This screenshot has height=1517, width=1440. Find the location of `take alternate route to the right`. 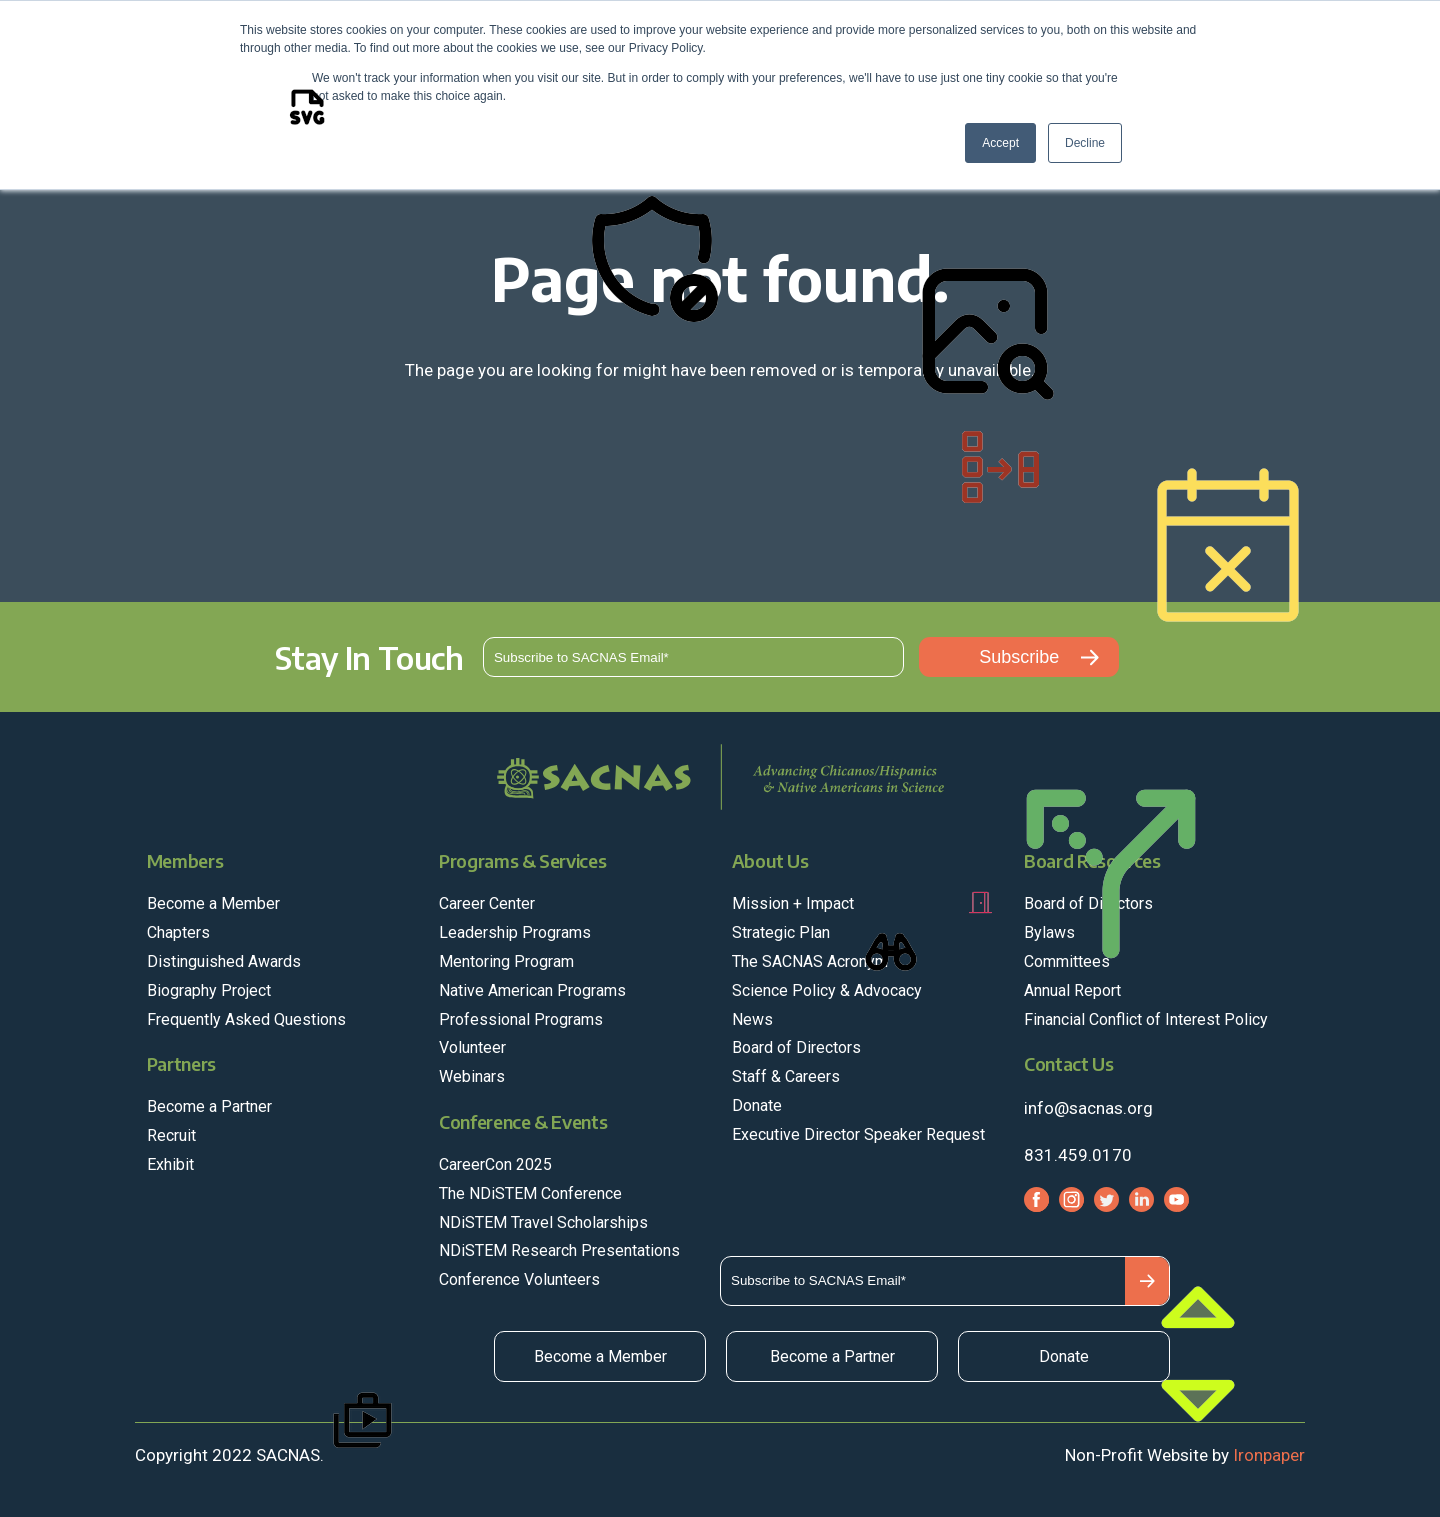

take alternate route to the right is located at coordinates (1111, 874).